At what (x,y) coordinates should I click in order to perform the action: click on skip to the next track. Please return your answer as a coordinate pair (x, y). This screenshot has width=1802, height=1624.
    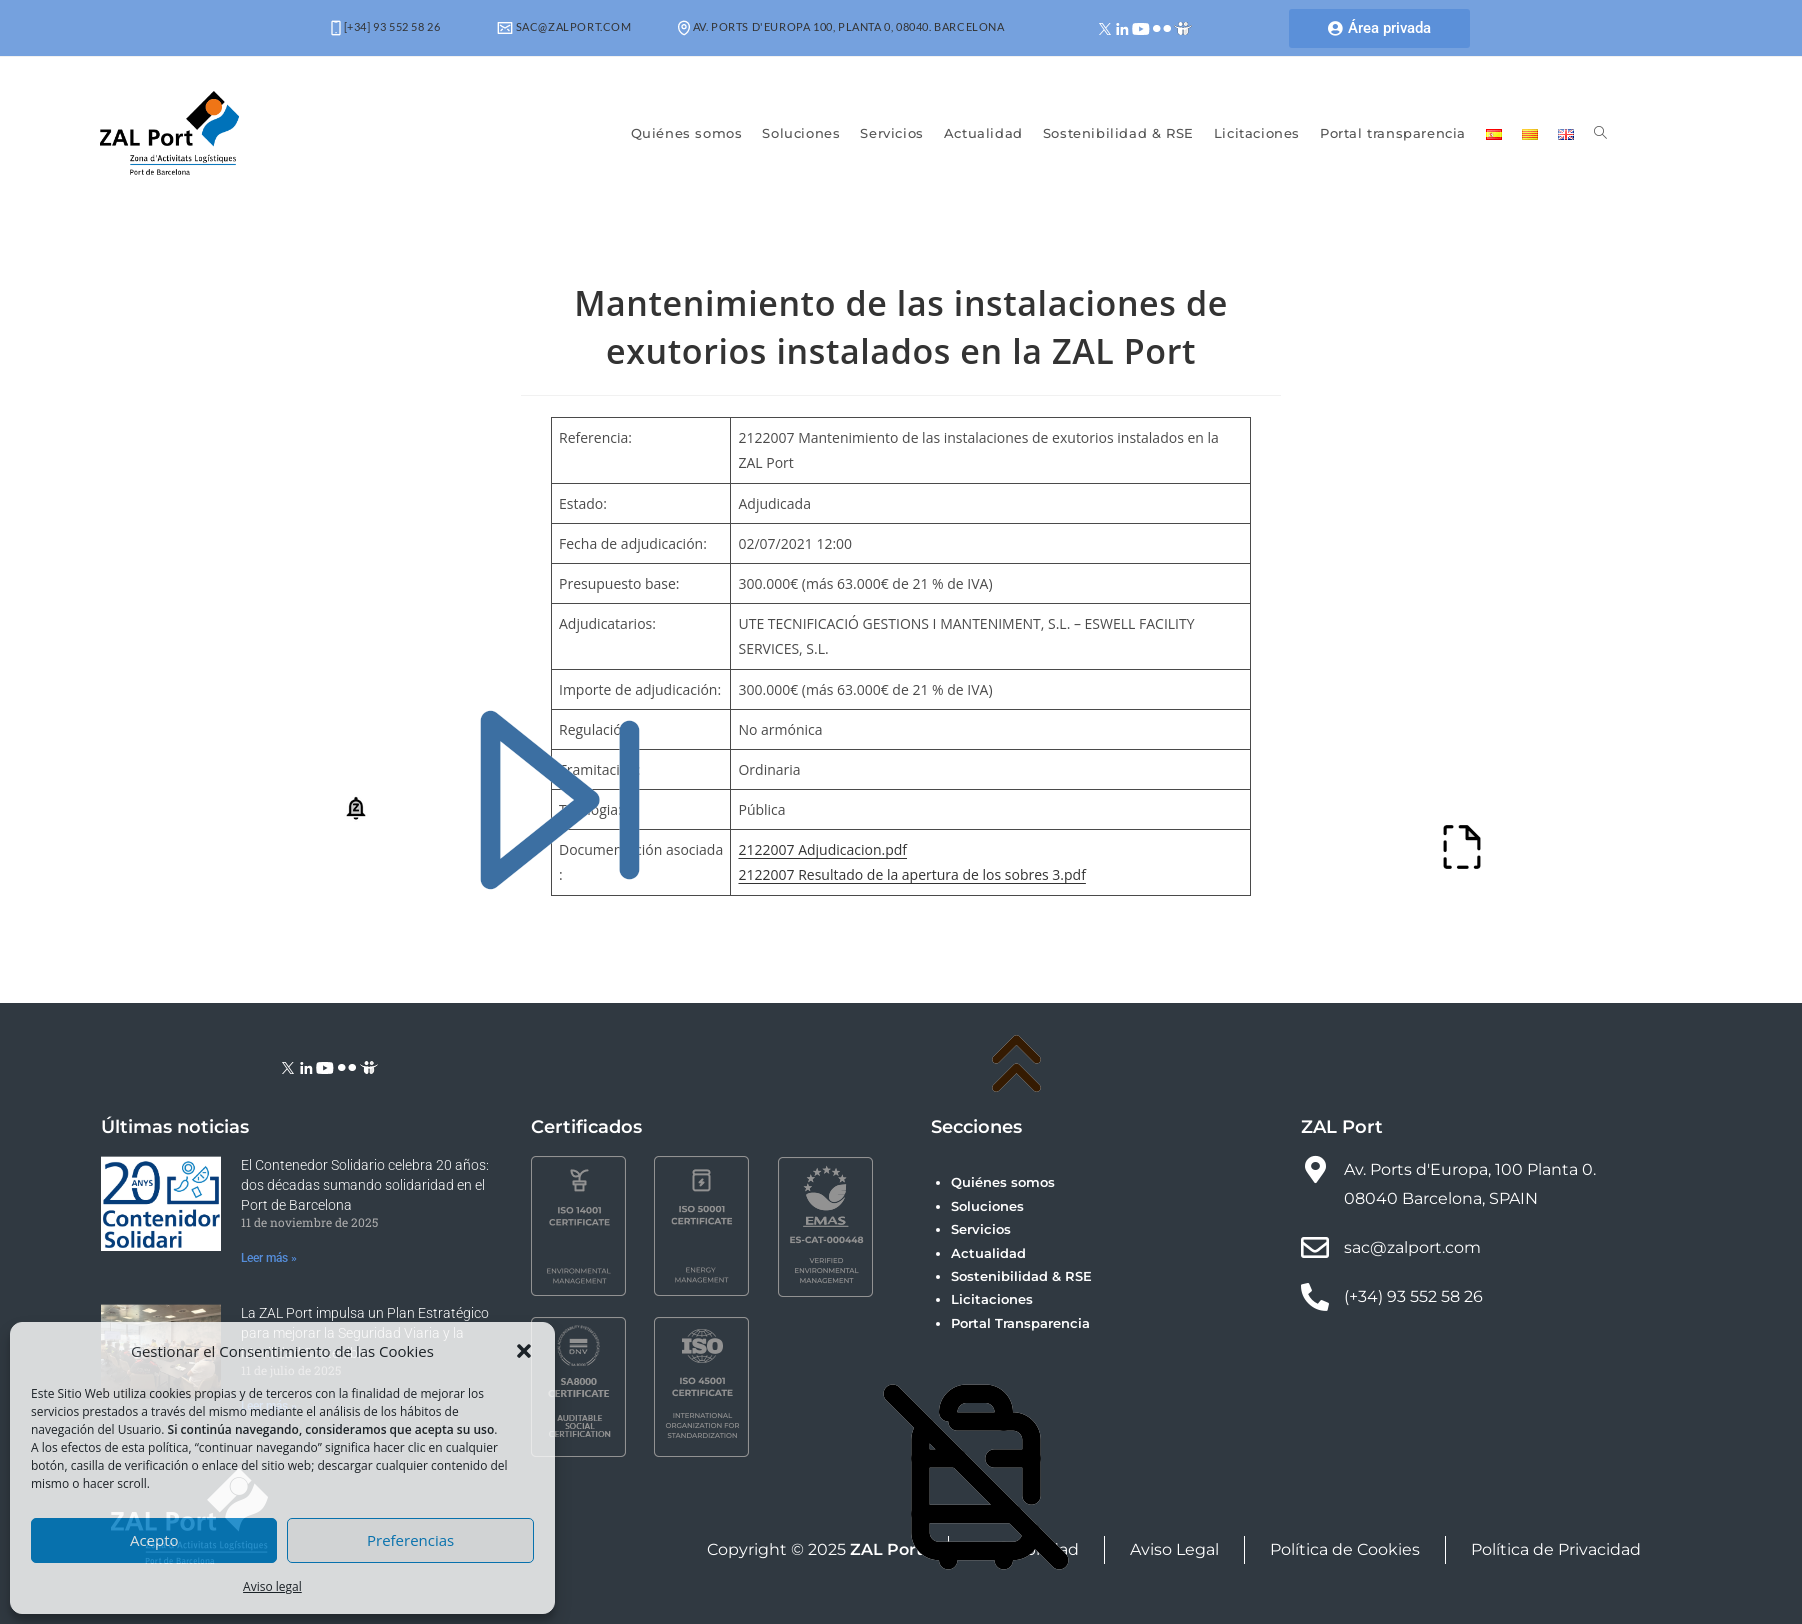
    Looking at the image, I should click on (560, 800).